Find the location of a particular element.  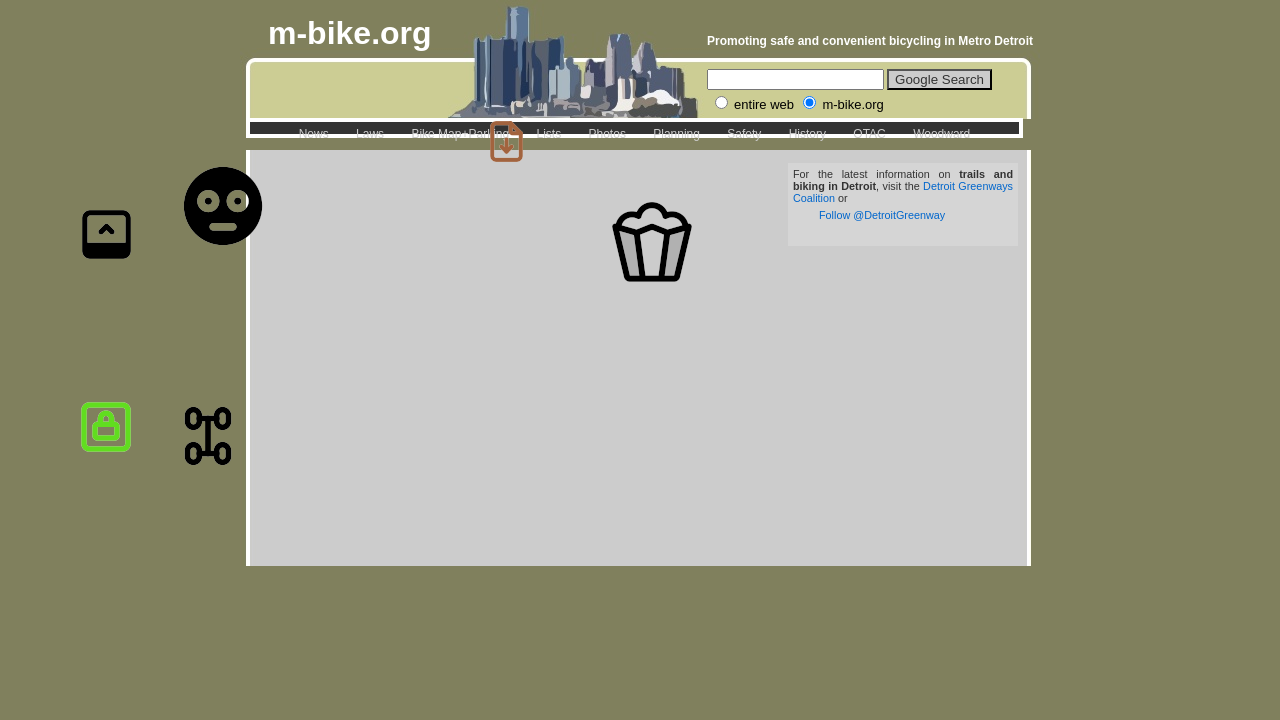

flushed or surprised reaction emoji is located at coordinates (223, 206).